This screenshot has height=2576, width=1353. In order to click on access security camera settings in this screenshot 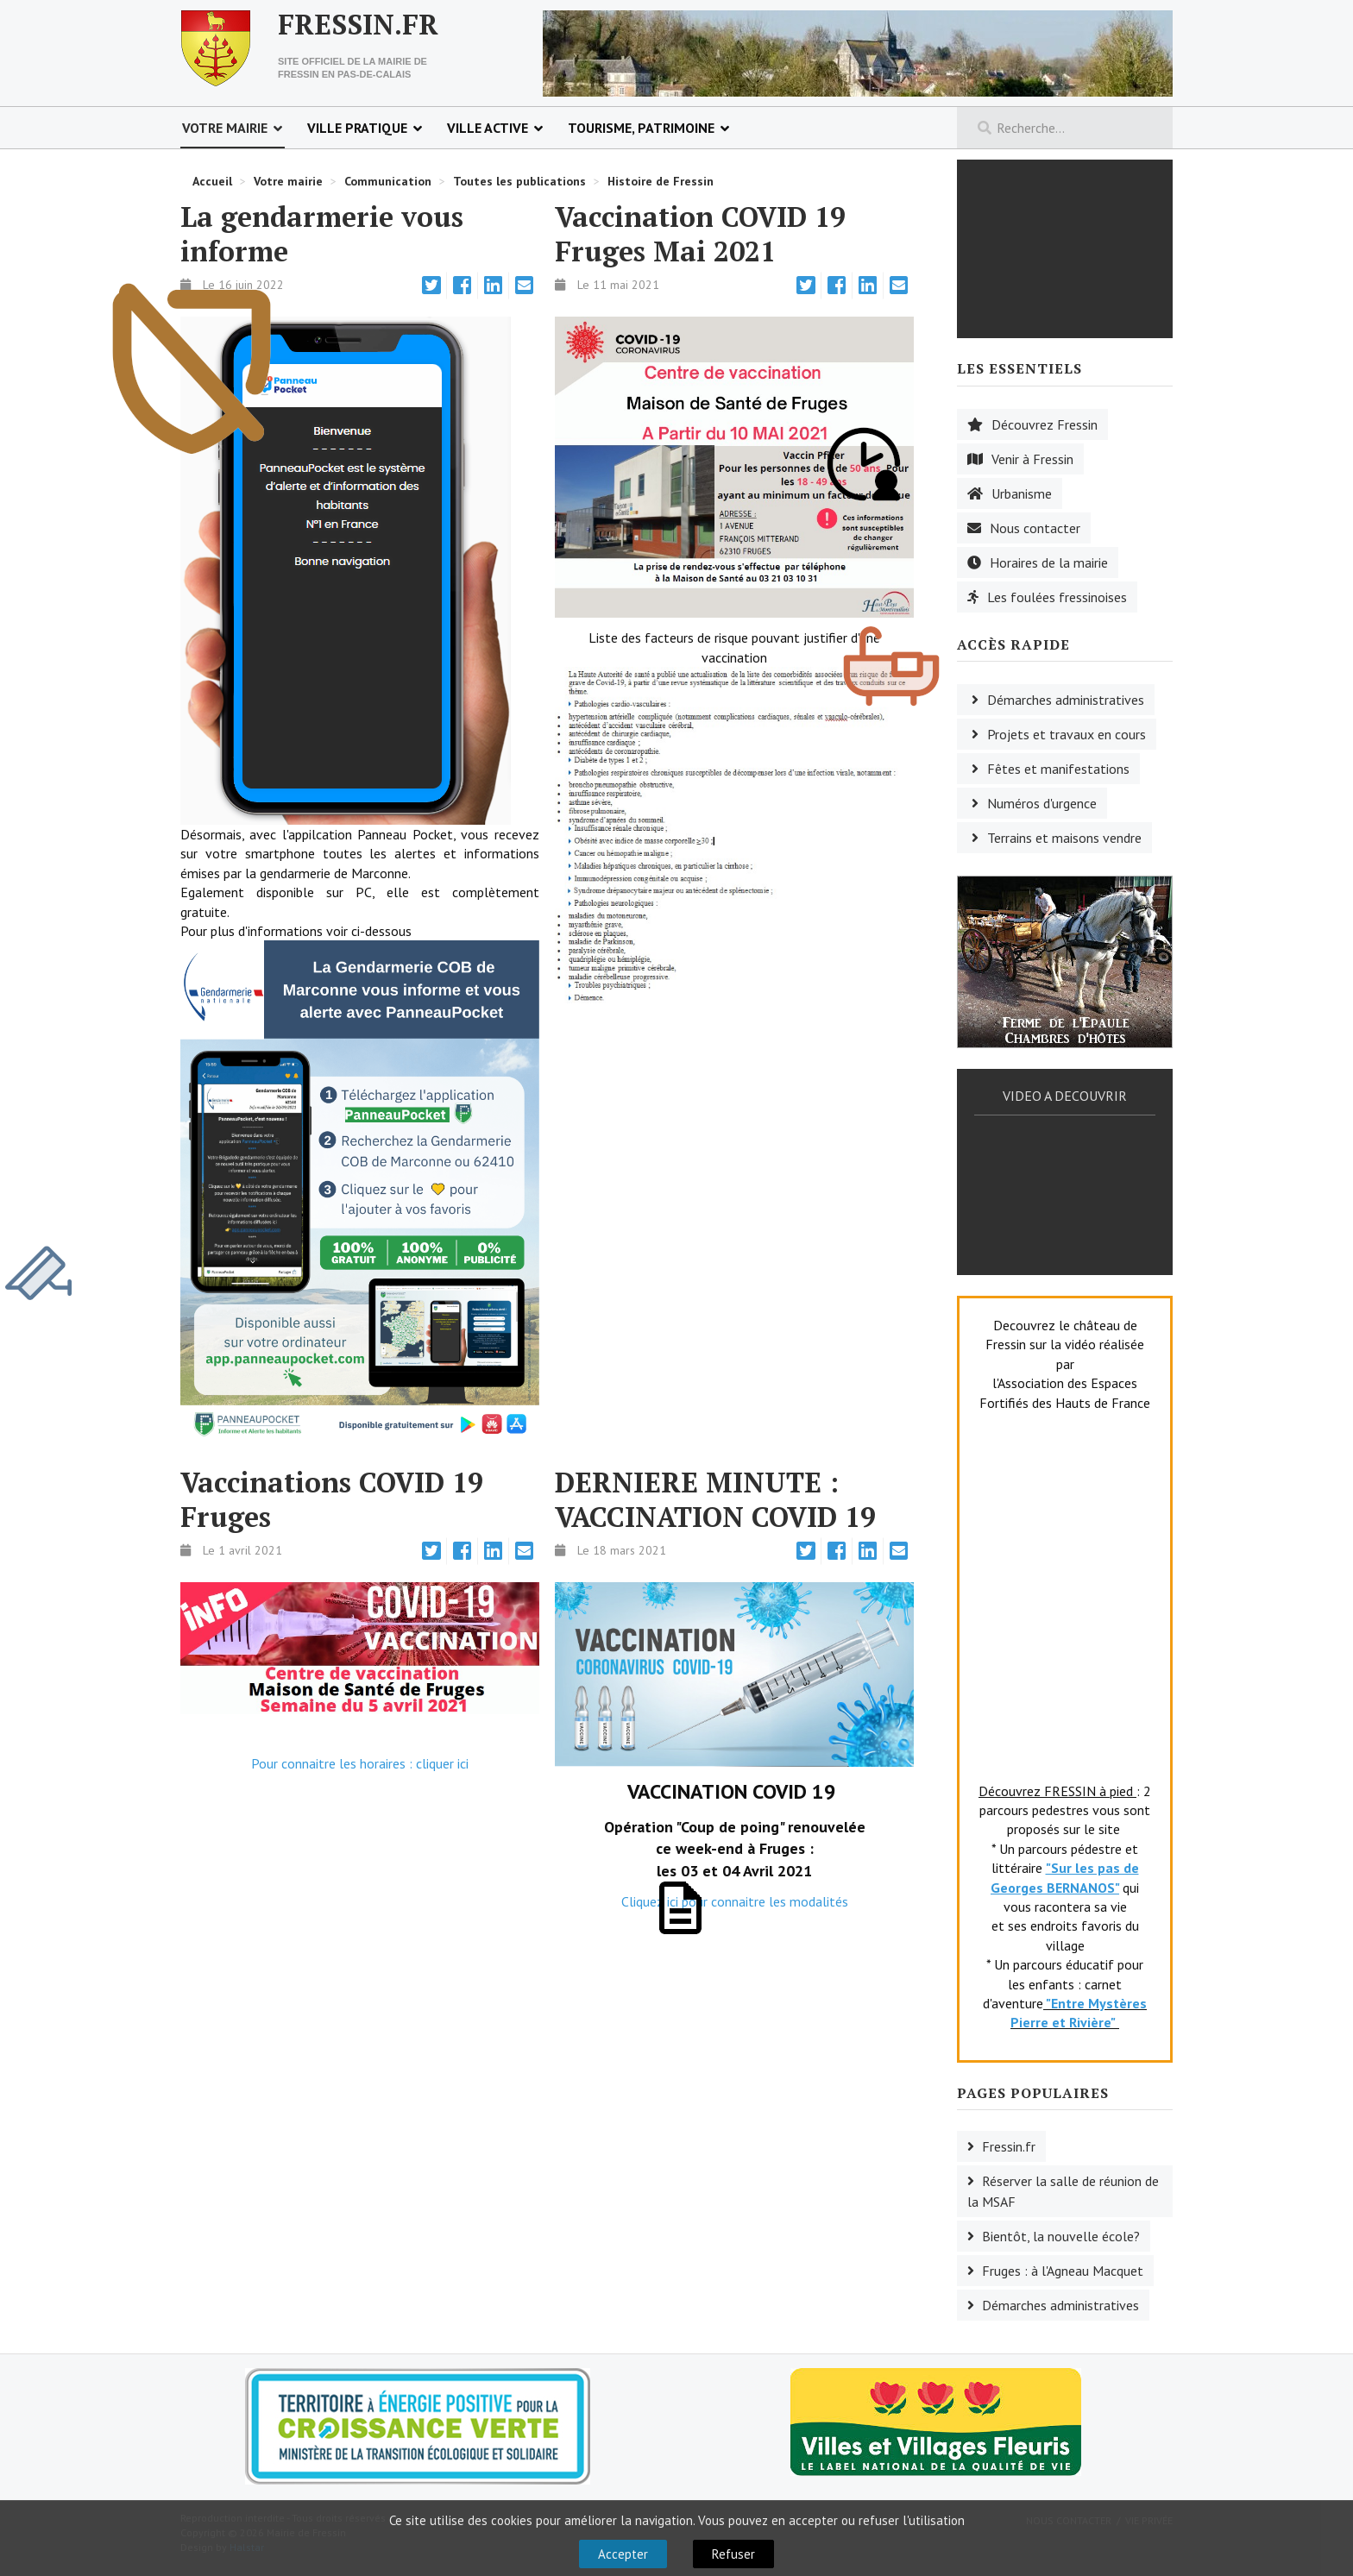, I will do `click(38, 1277)`.